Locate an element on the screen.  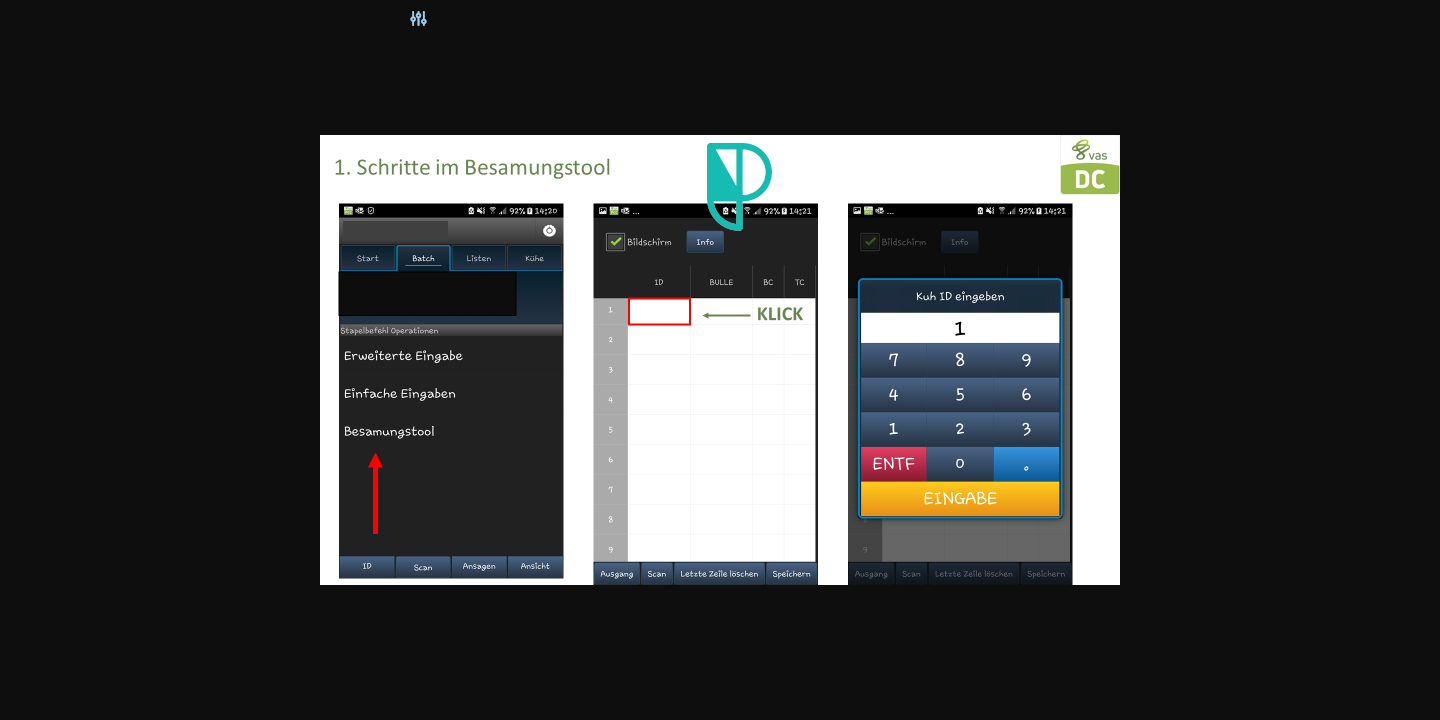
phosphor icons logo is located at coordinates (733, 182).